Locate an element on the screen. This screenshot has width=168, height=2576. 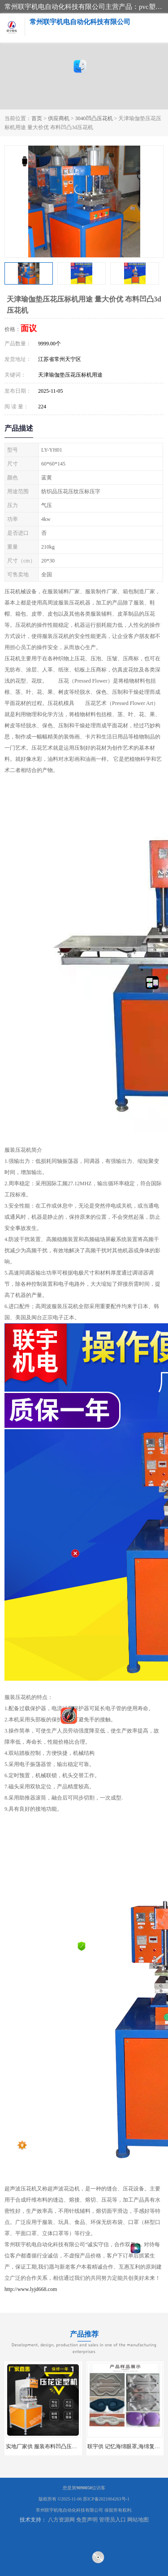
activate siri voice assistant is located at coordinates (135, 2248).